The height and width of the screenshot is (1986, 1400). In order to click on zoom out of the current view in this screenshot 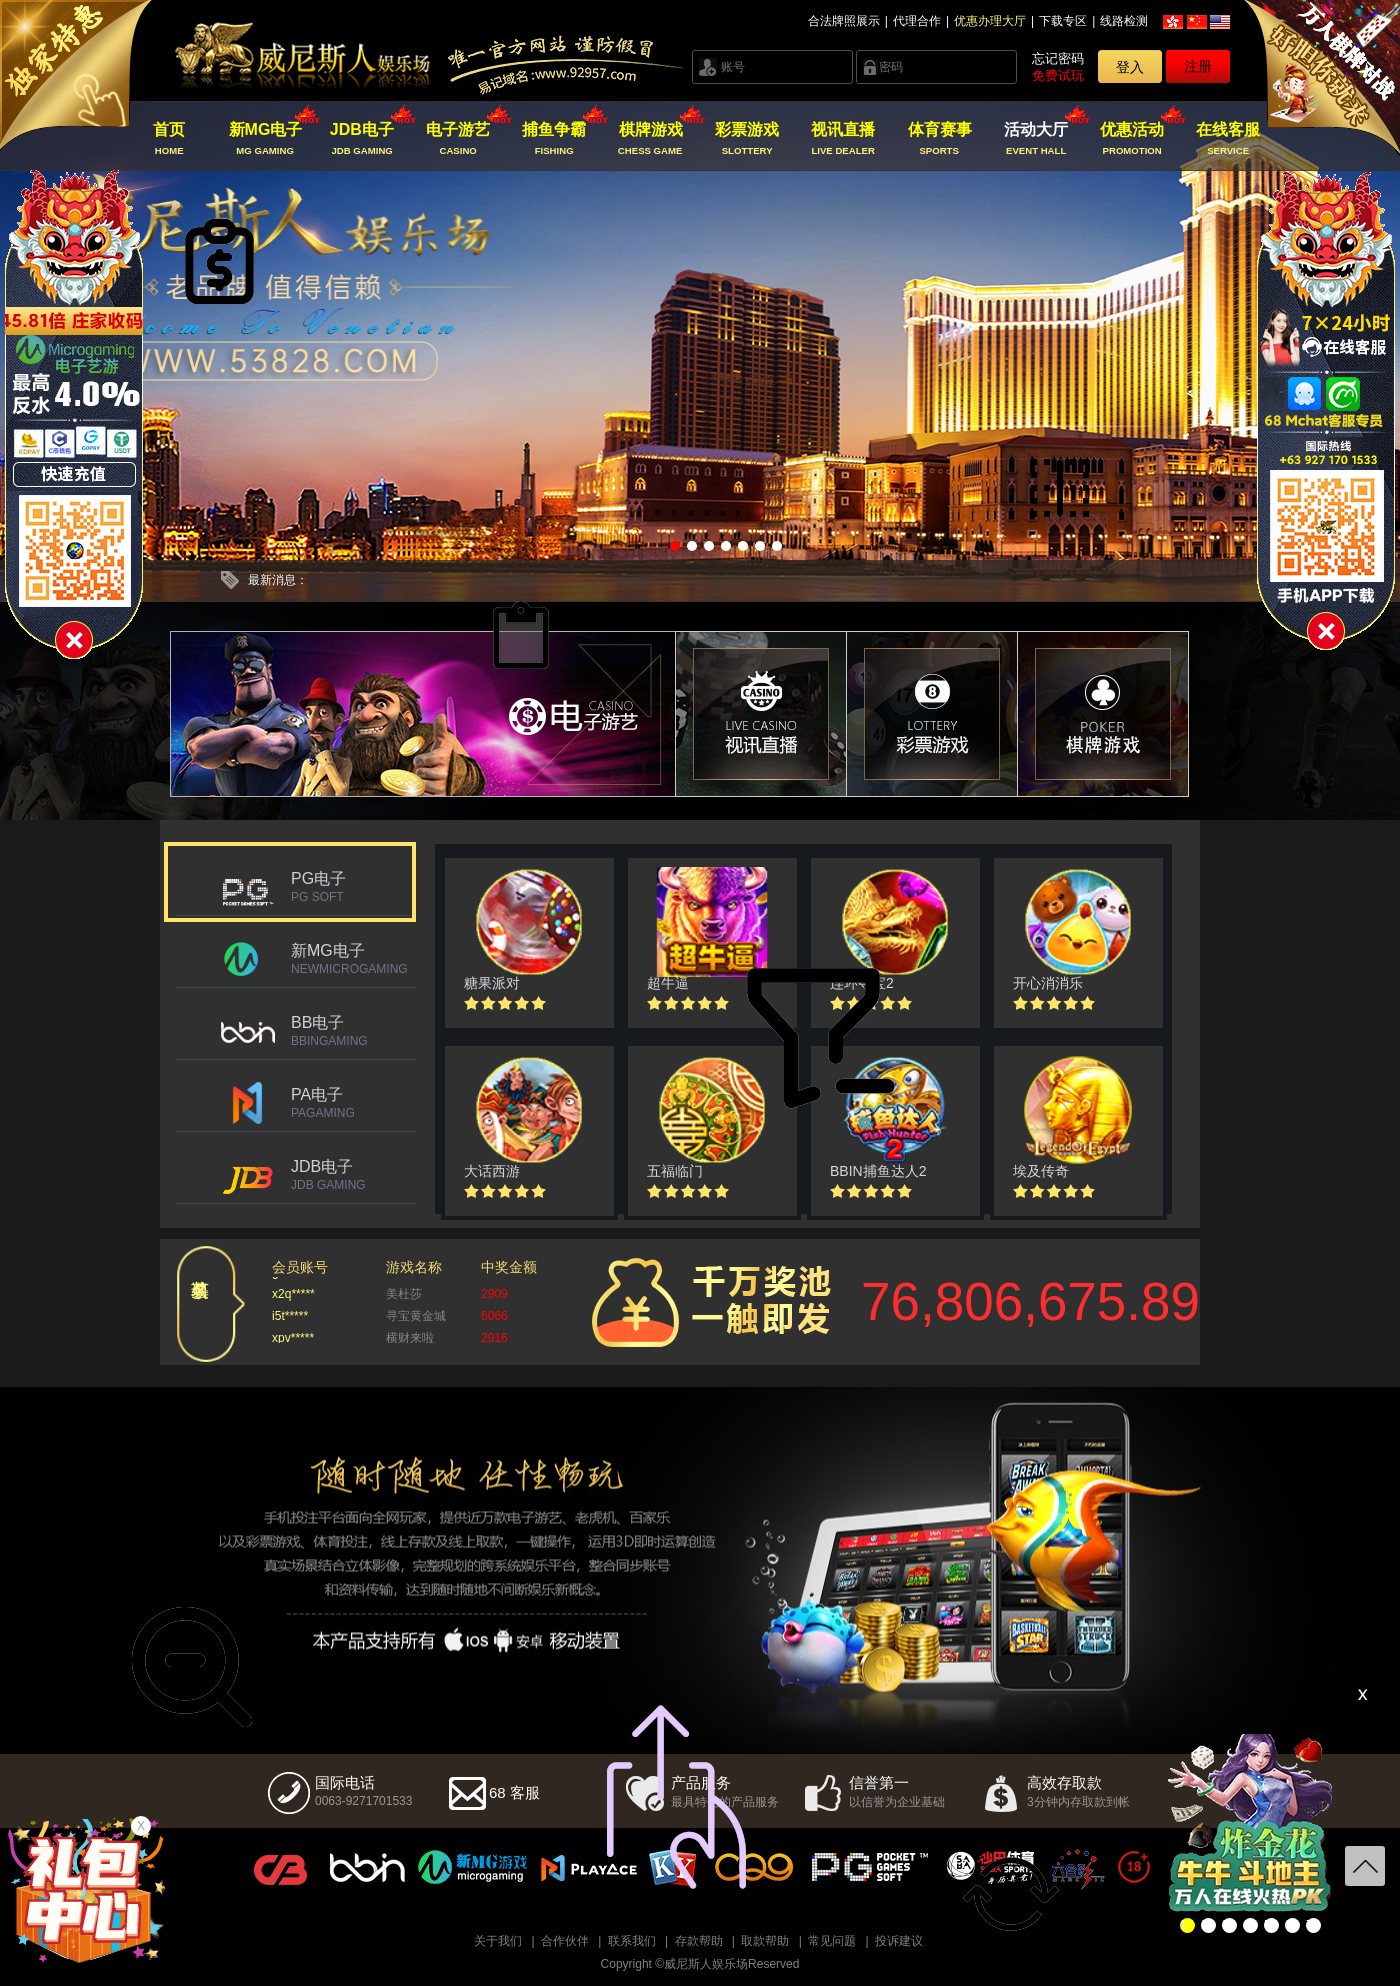, I will do `click(192, 1667)`.